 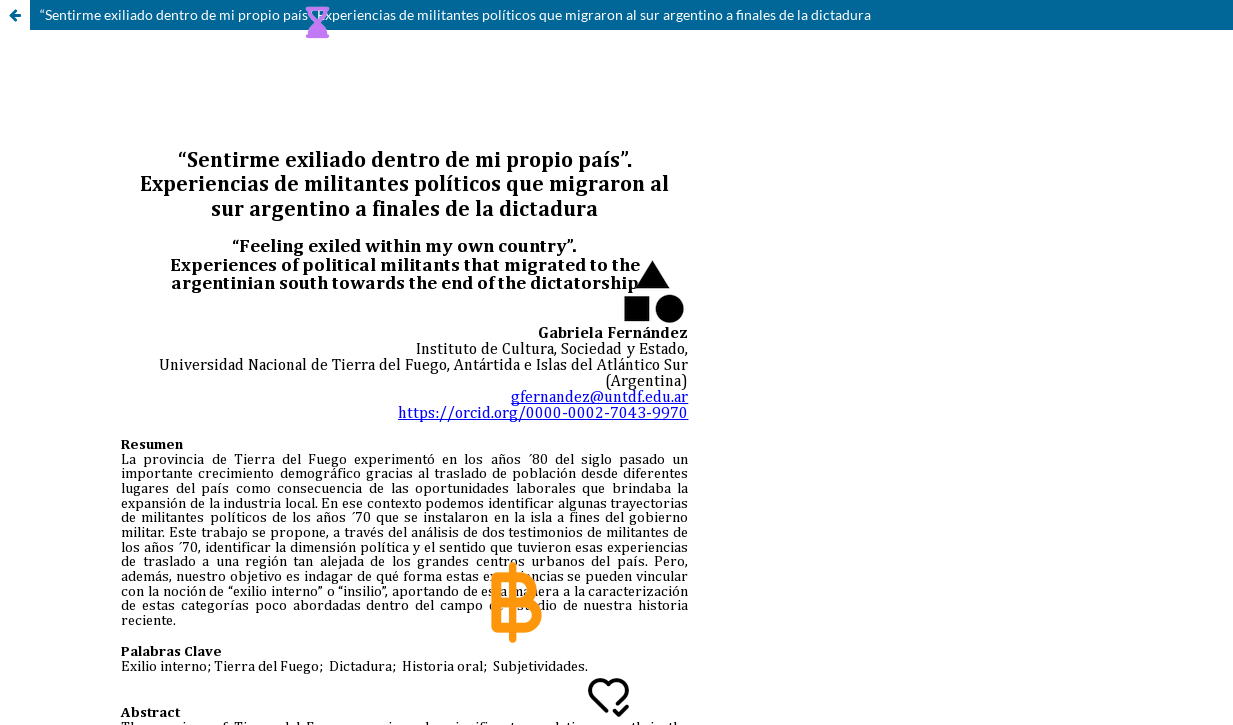 I want to click on browse or filter by category, so click(x=652, y=291).